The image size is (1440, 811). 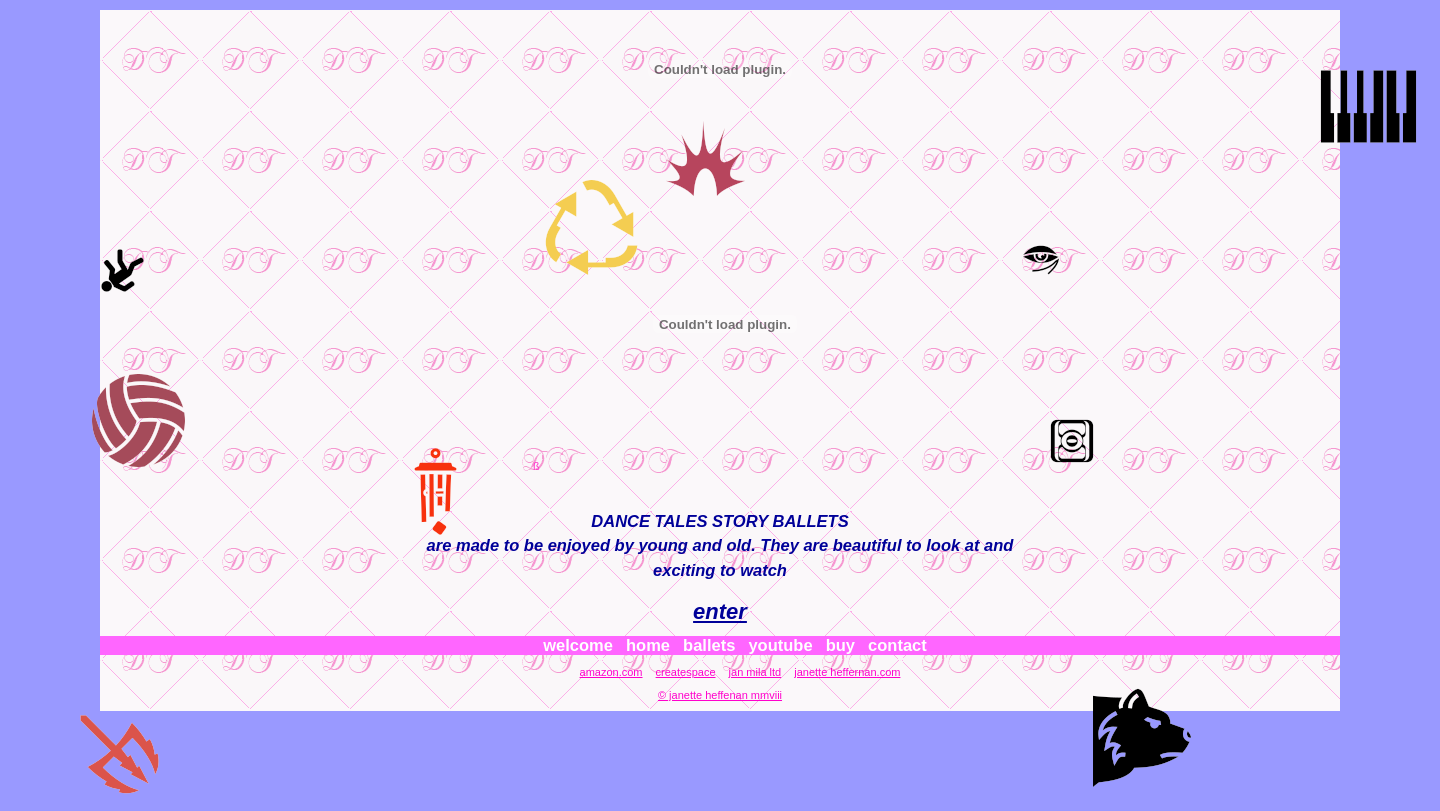 What do you see at coordinates (1368, 106) in the screenshot?
I see `open piano or keyboard instrument` at bounding box center [1368, 106].